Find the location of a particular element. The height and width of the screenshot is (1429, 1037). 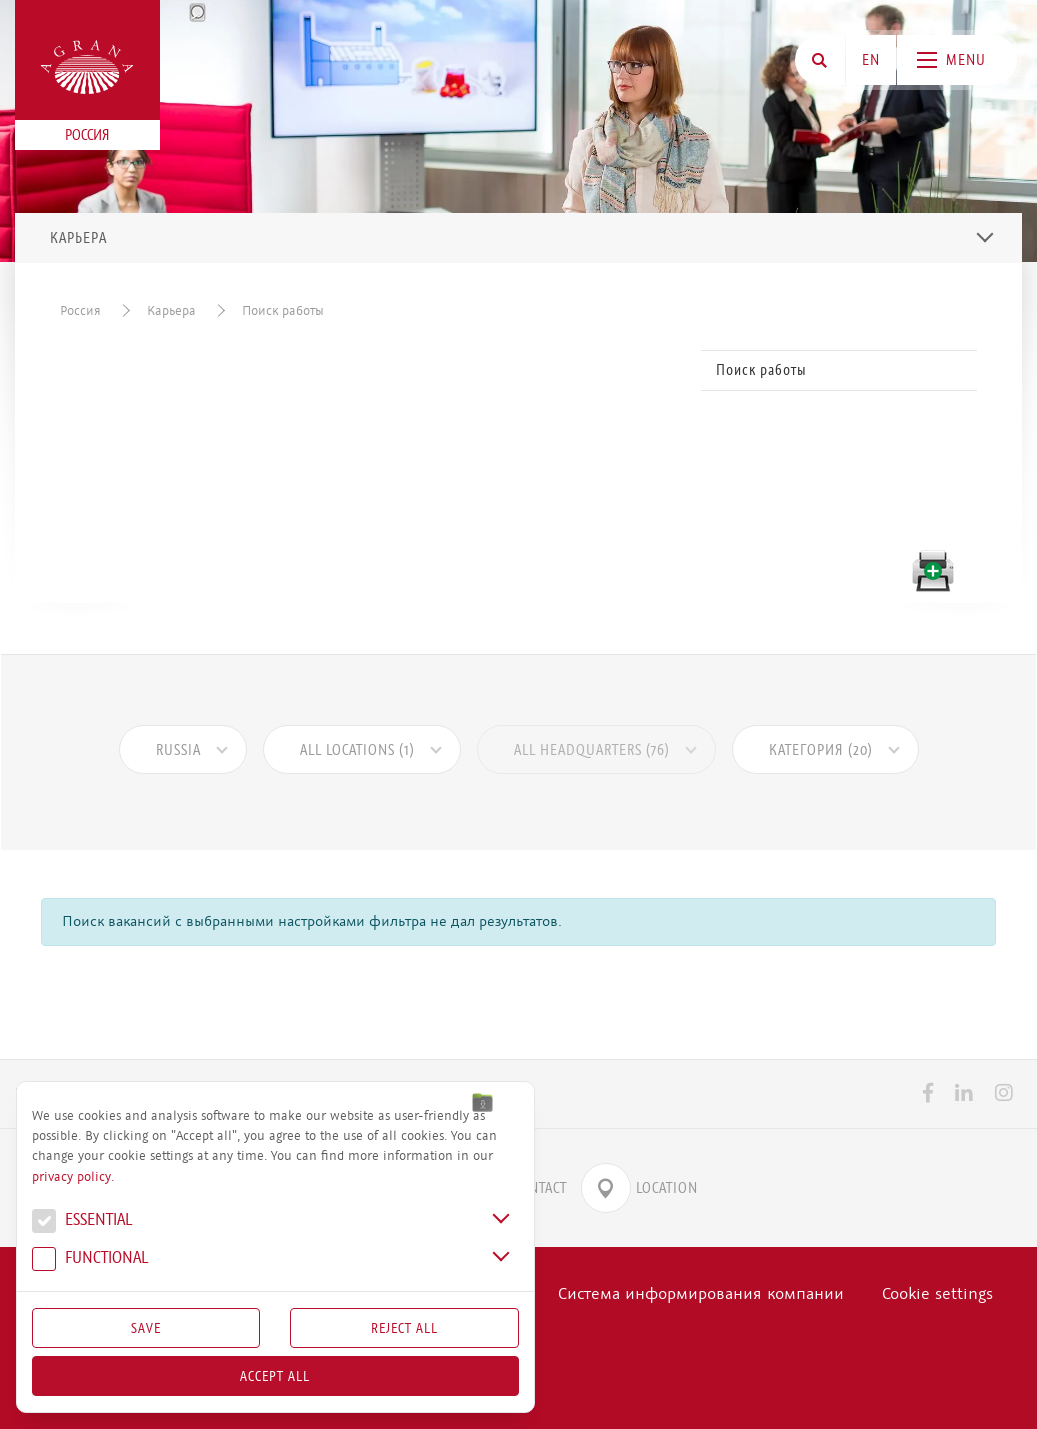

open disk management utility is located at coordinates (197, 12).